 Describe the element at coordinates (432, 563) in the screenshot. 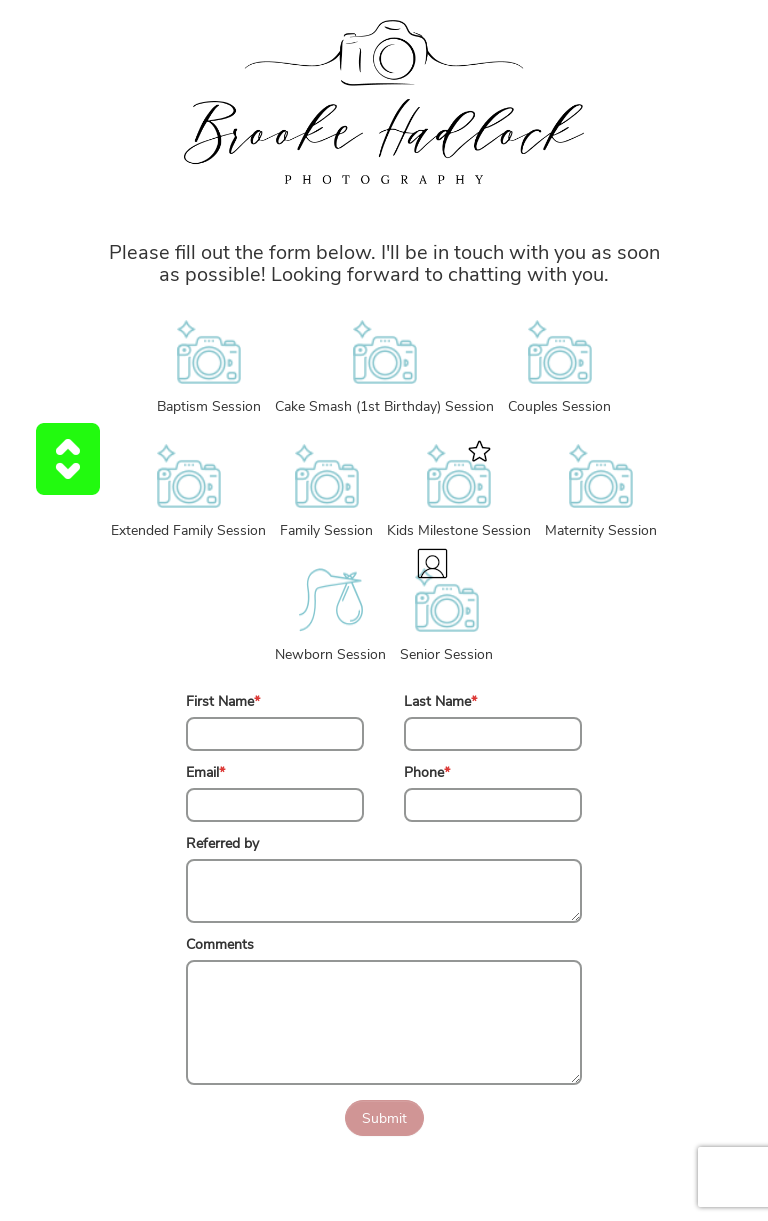

I see `view user profile` at that location.